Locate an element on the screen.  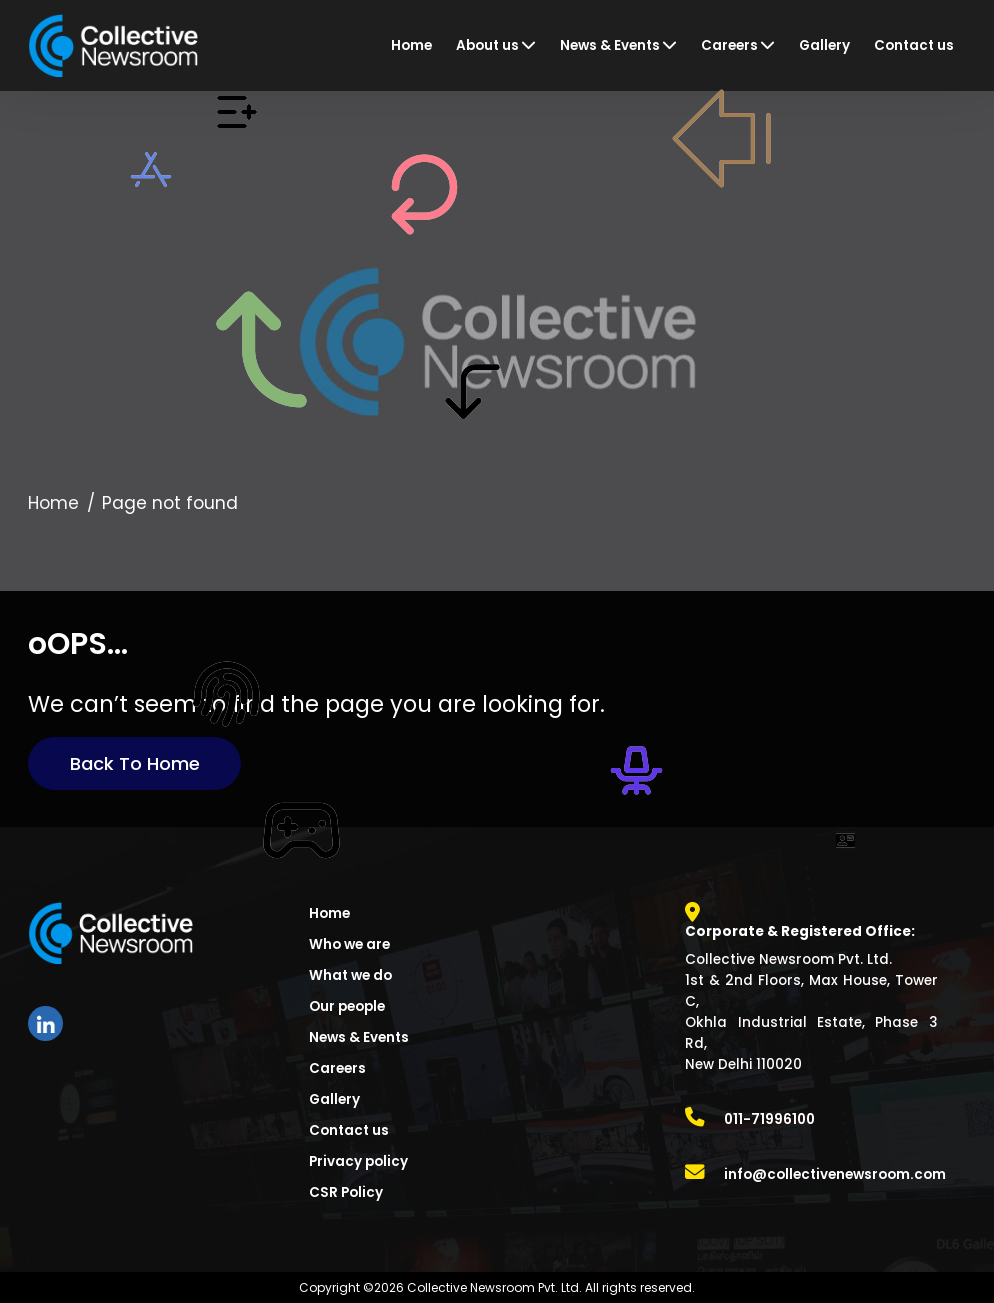
add a new item to the list is located at coordinates (237, 112).